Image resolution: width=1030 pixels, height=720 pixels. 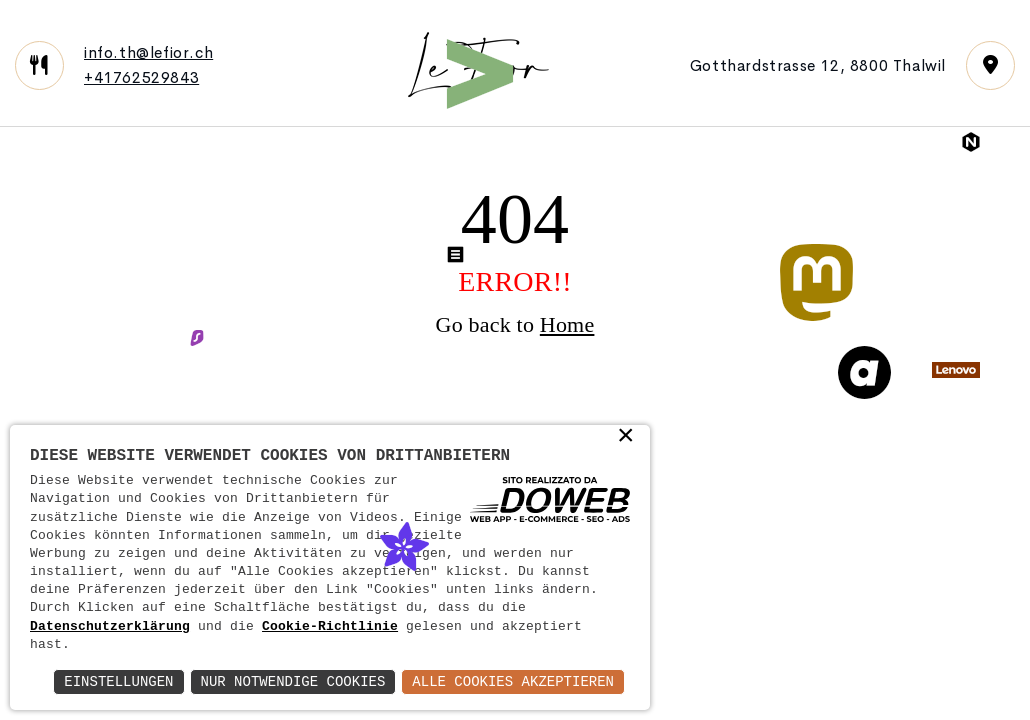 What do you see at coordinates (197, 338) in the screenshot?
I see `open surfshark vpn app` at bounding box center [197, 338].